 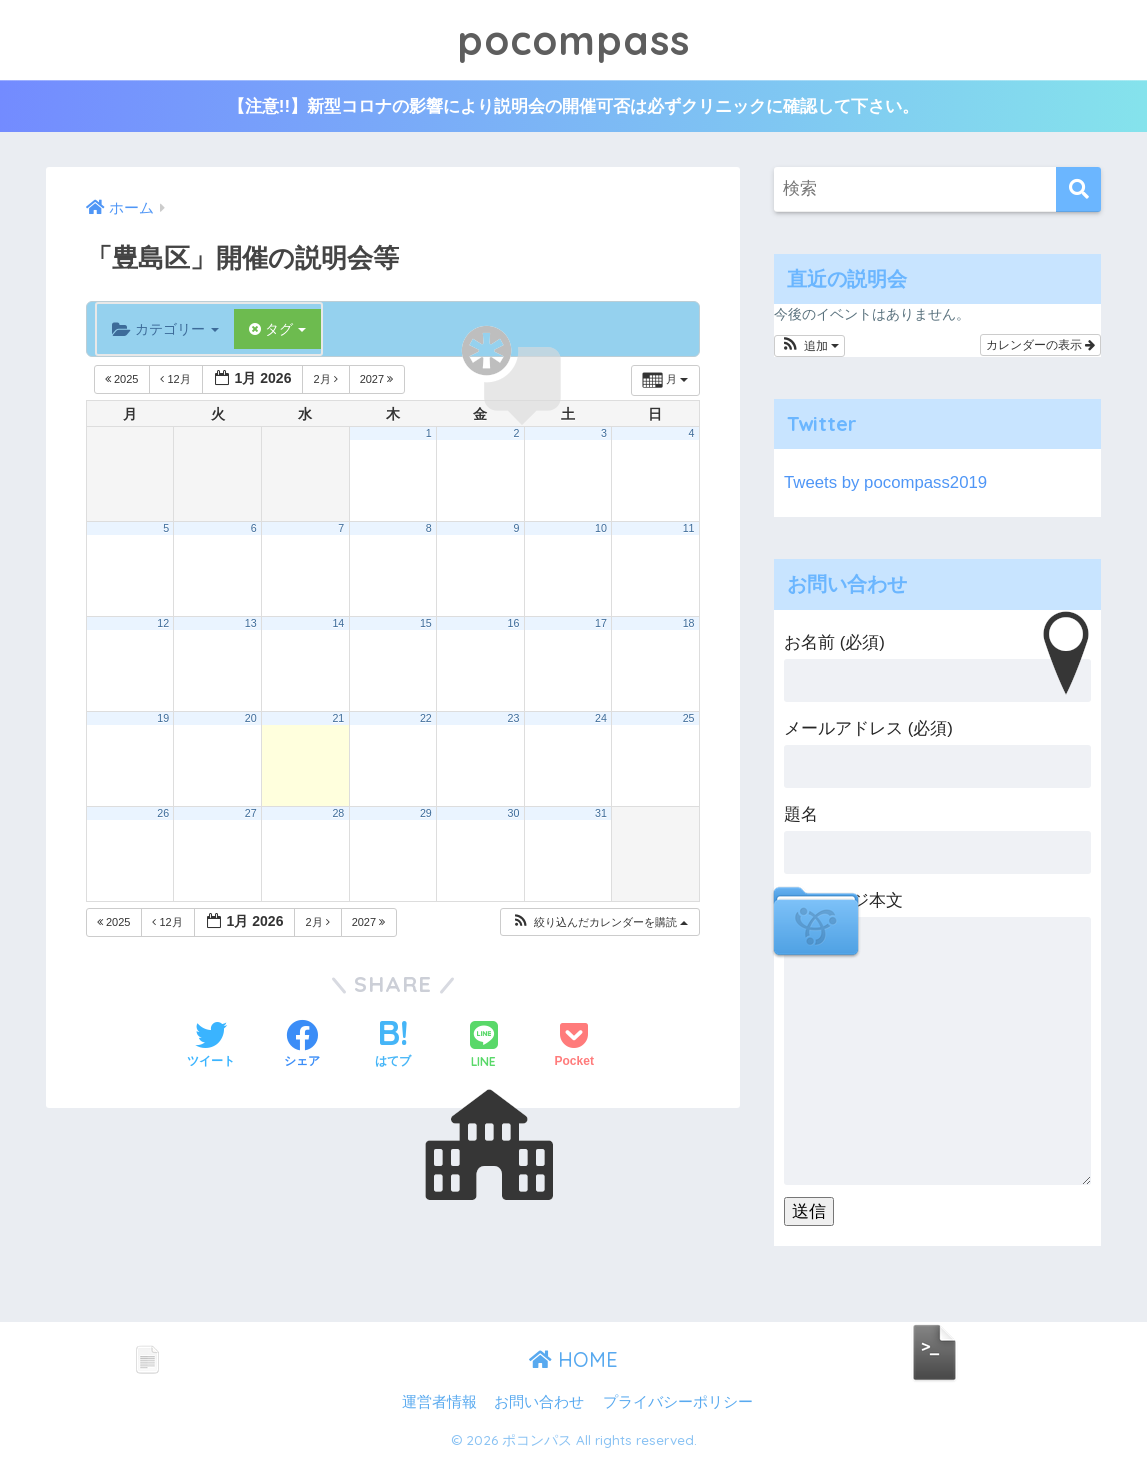 I want to click on access educational apps and resources, so click(x=485, y=1149).